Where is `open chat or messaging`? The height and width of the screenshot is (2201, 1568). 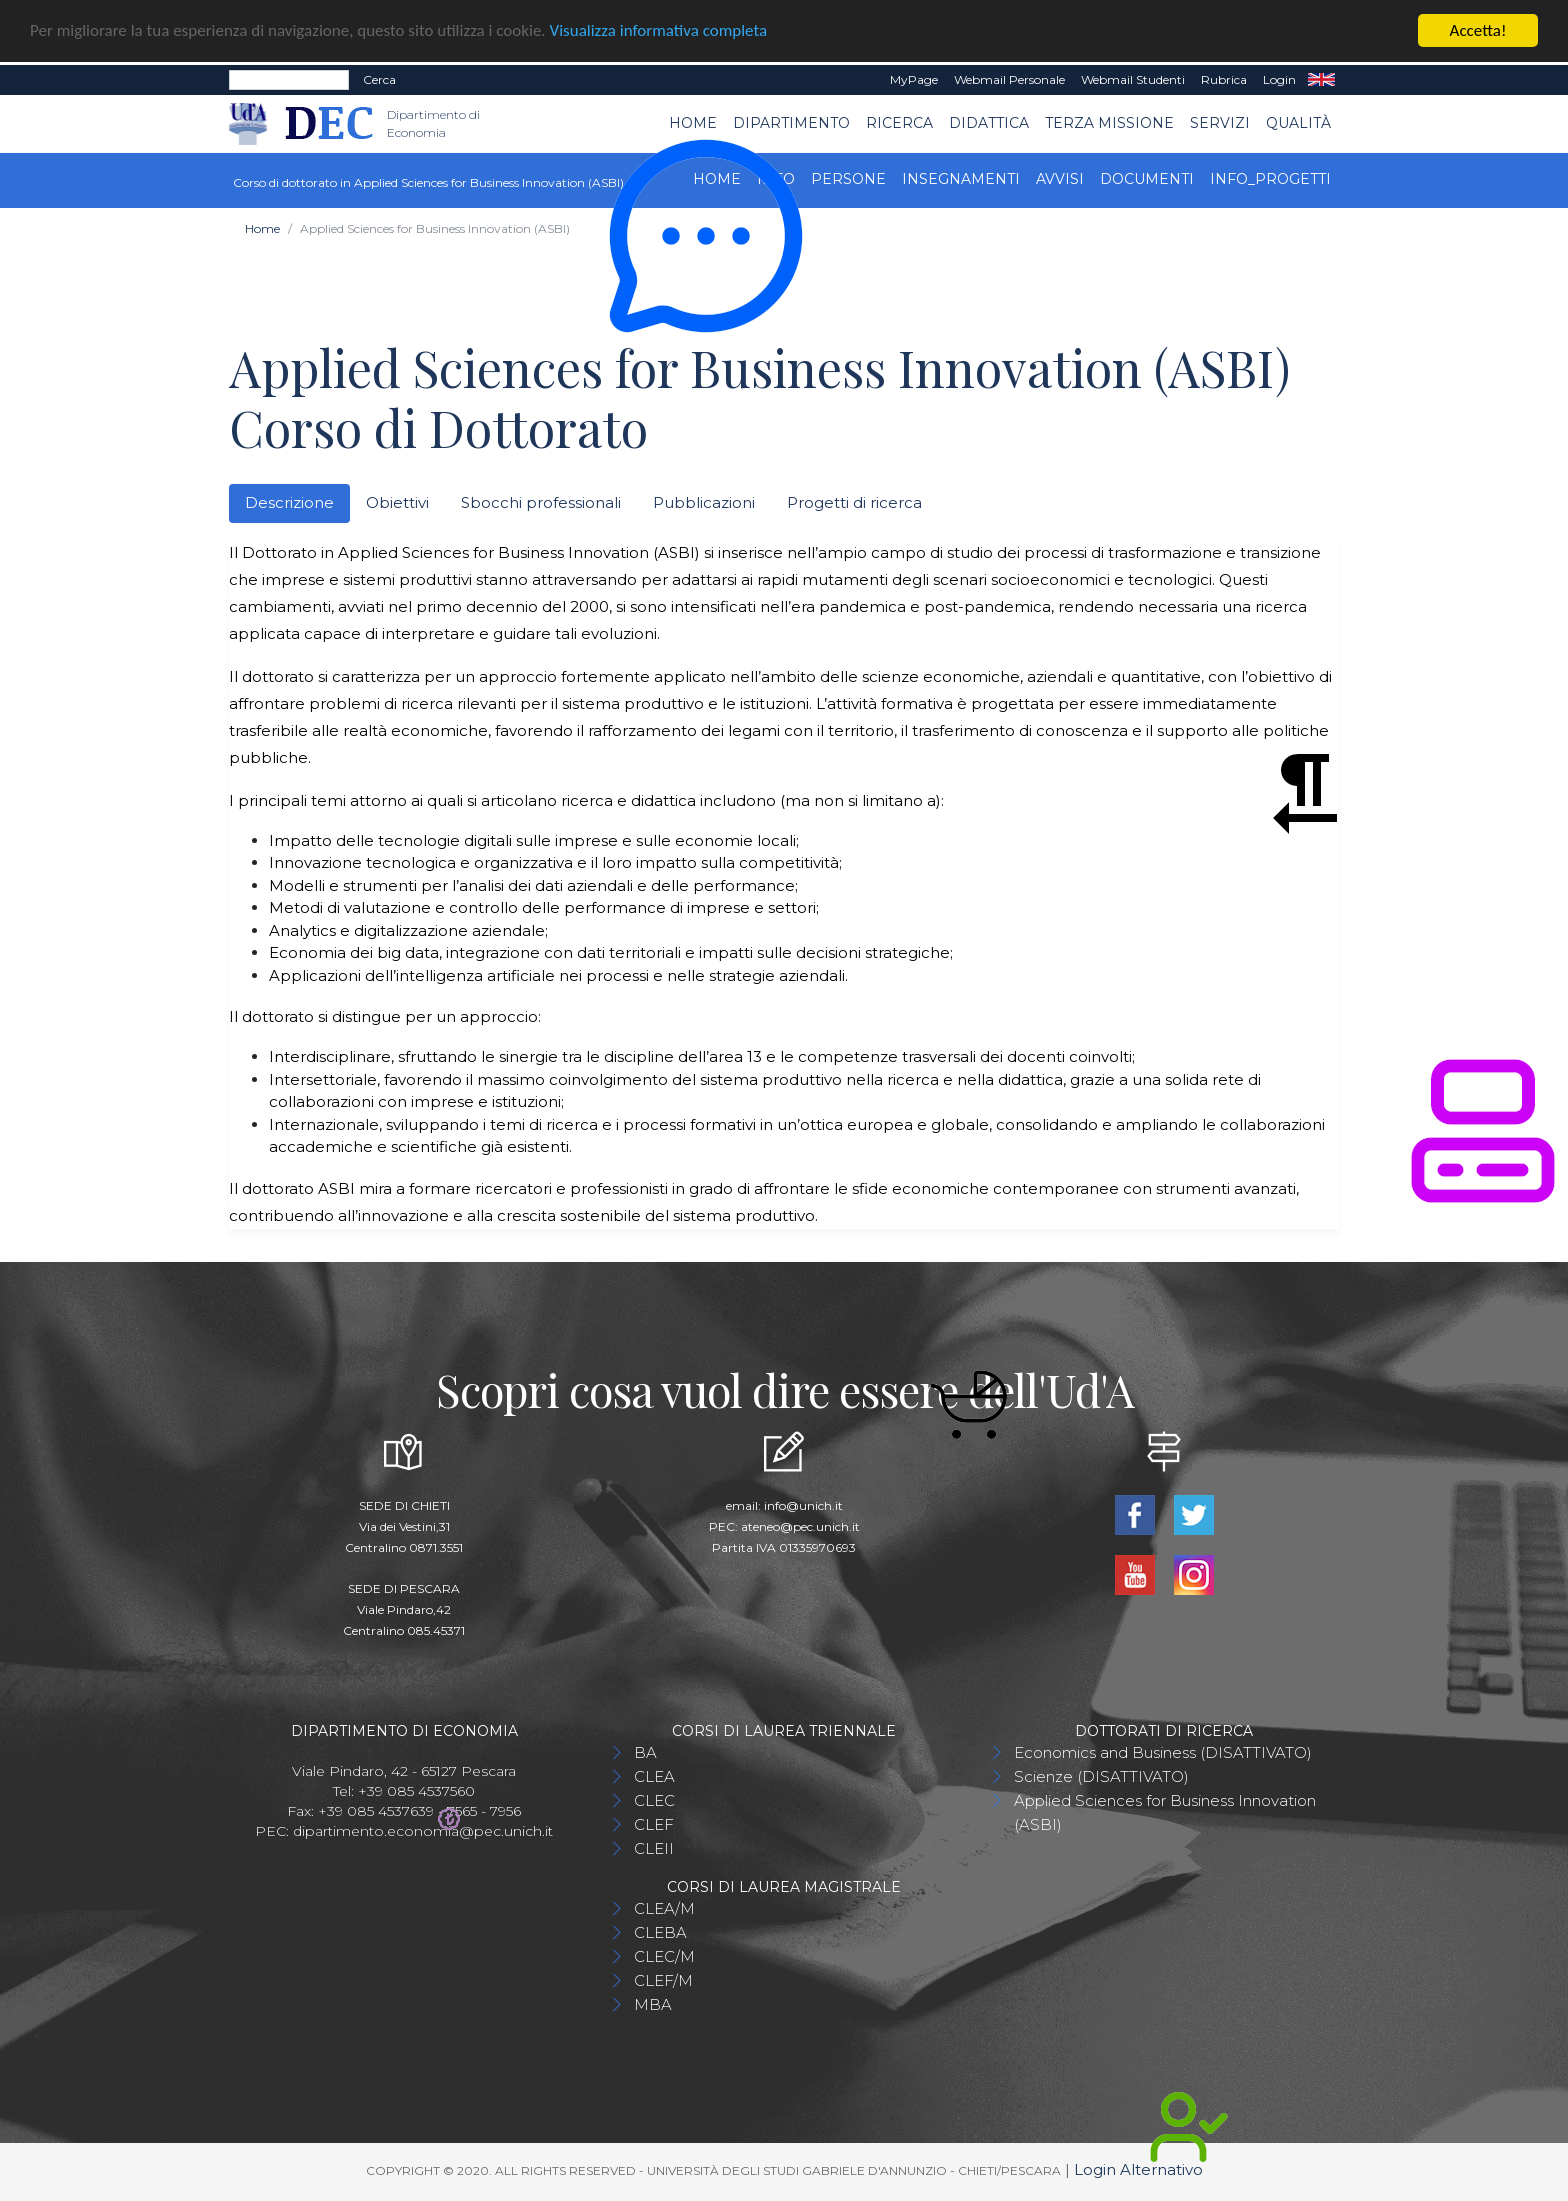
open chat or messaging is located at coordinates (706, 236).